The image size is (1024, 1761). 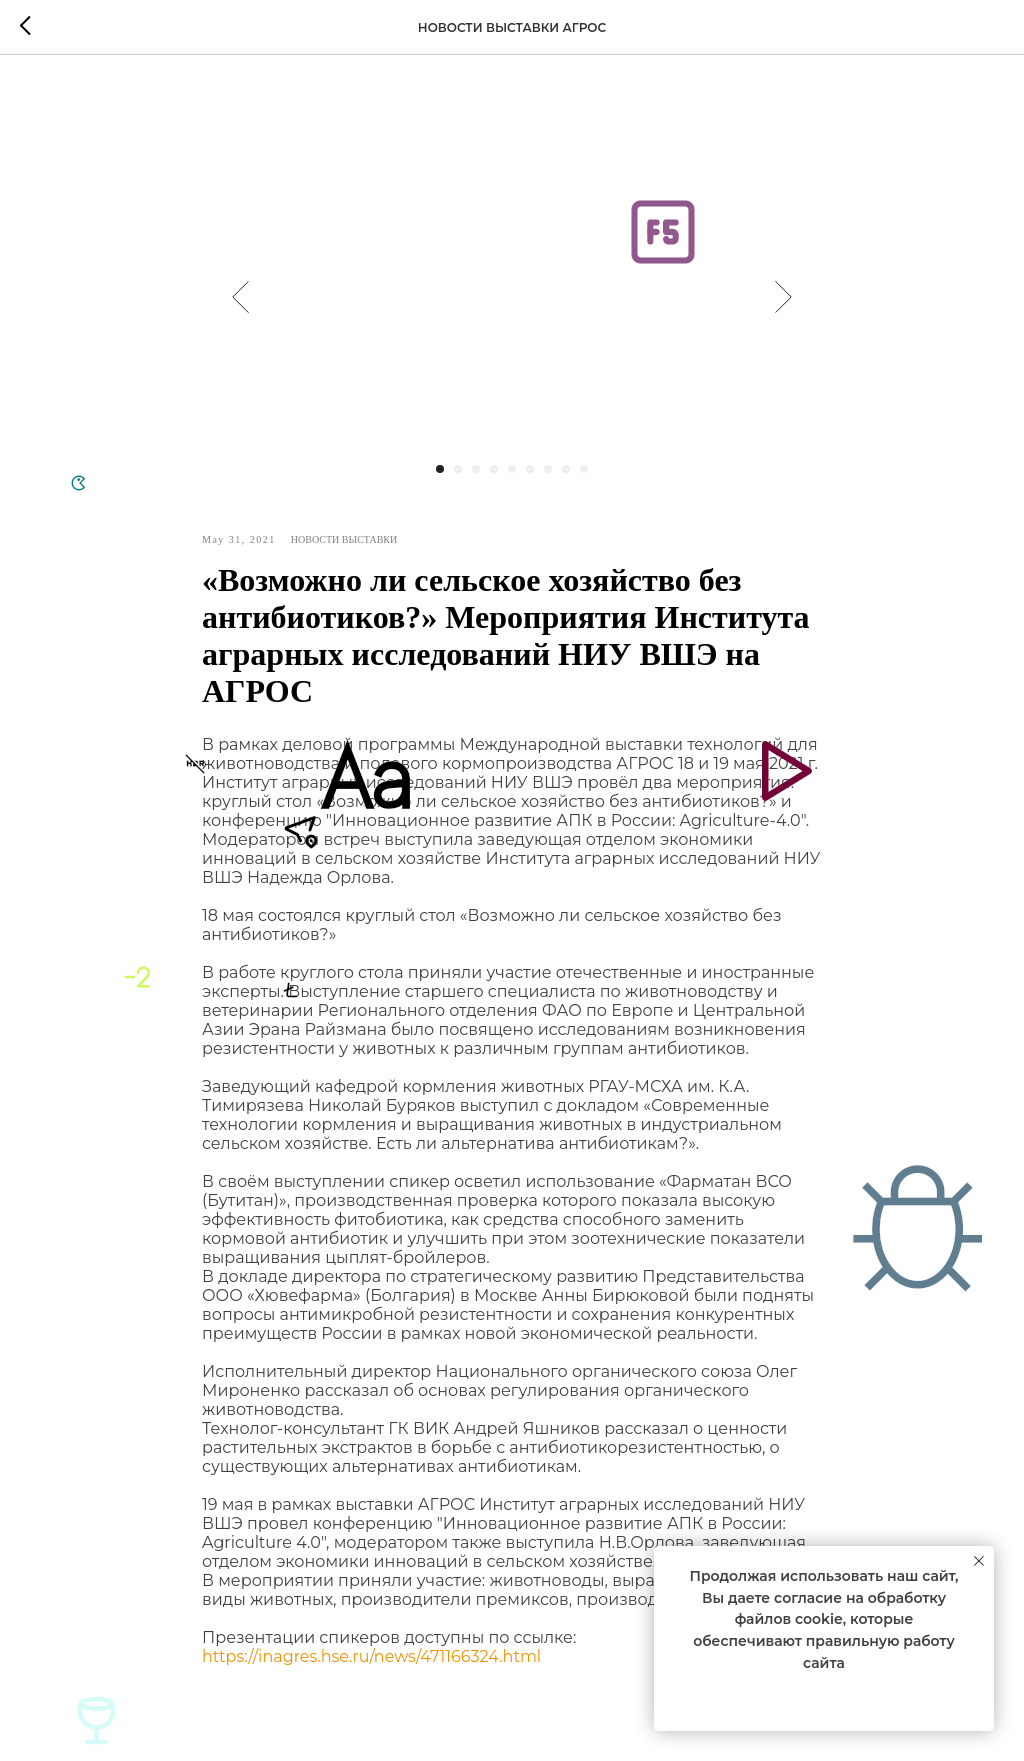 What do you see at coordinates (291, 990) in the screenshot?
I see `view litecoin balance or wallet` at bounding box center [291, 990].